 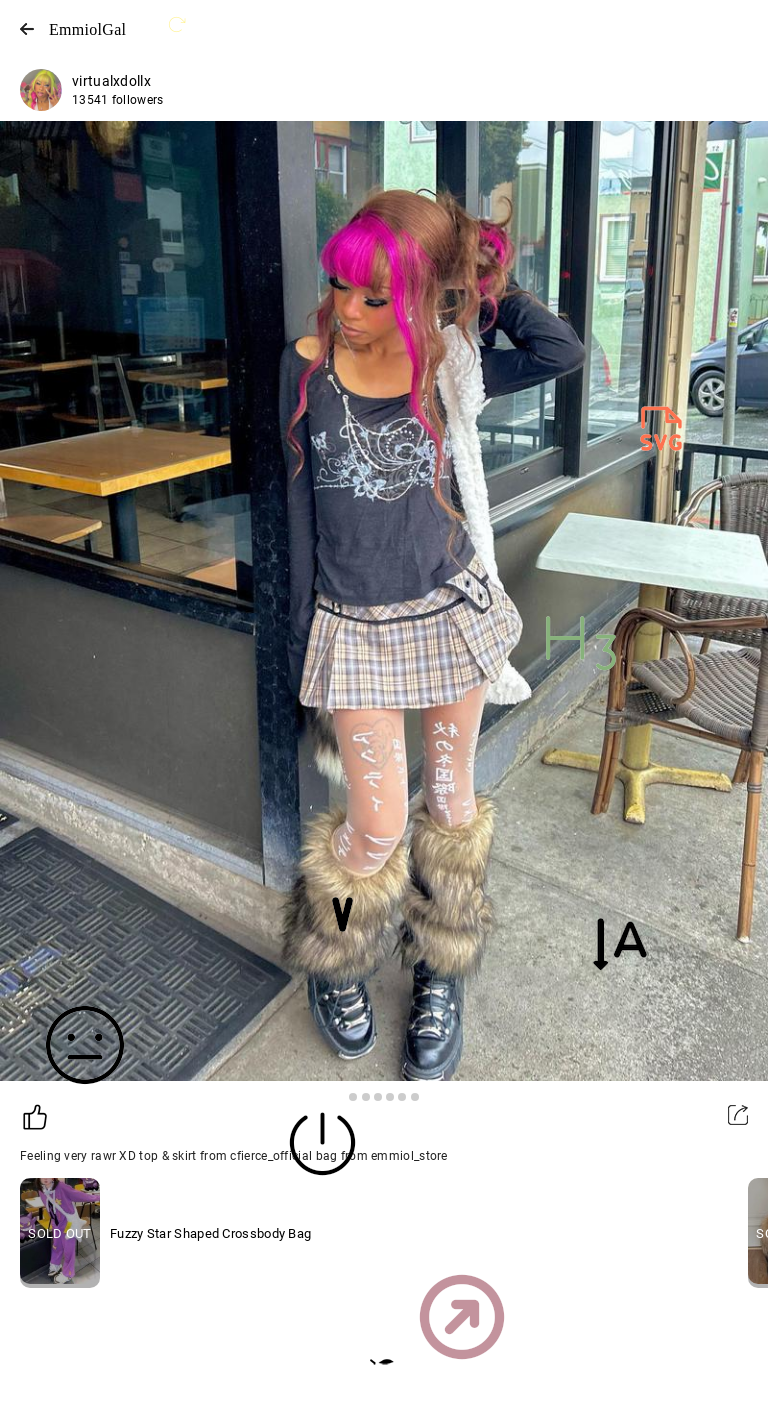 What do you see at coordinates (342, 914) in the screenshot?
I see `indicates a "v" keyboard shortcut or hotkey` at bounding box center [342, 914].